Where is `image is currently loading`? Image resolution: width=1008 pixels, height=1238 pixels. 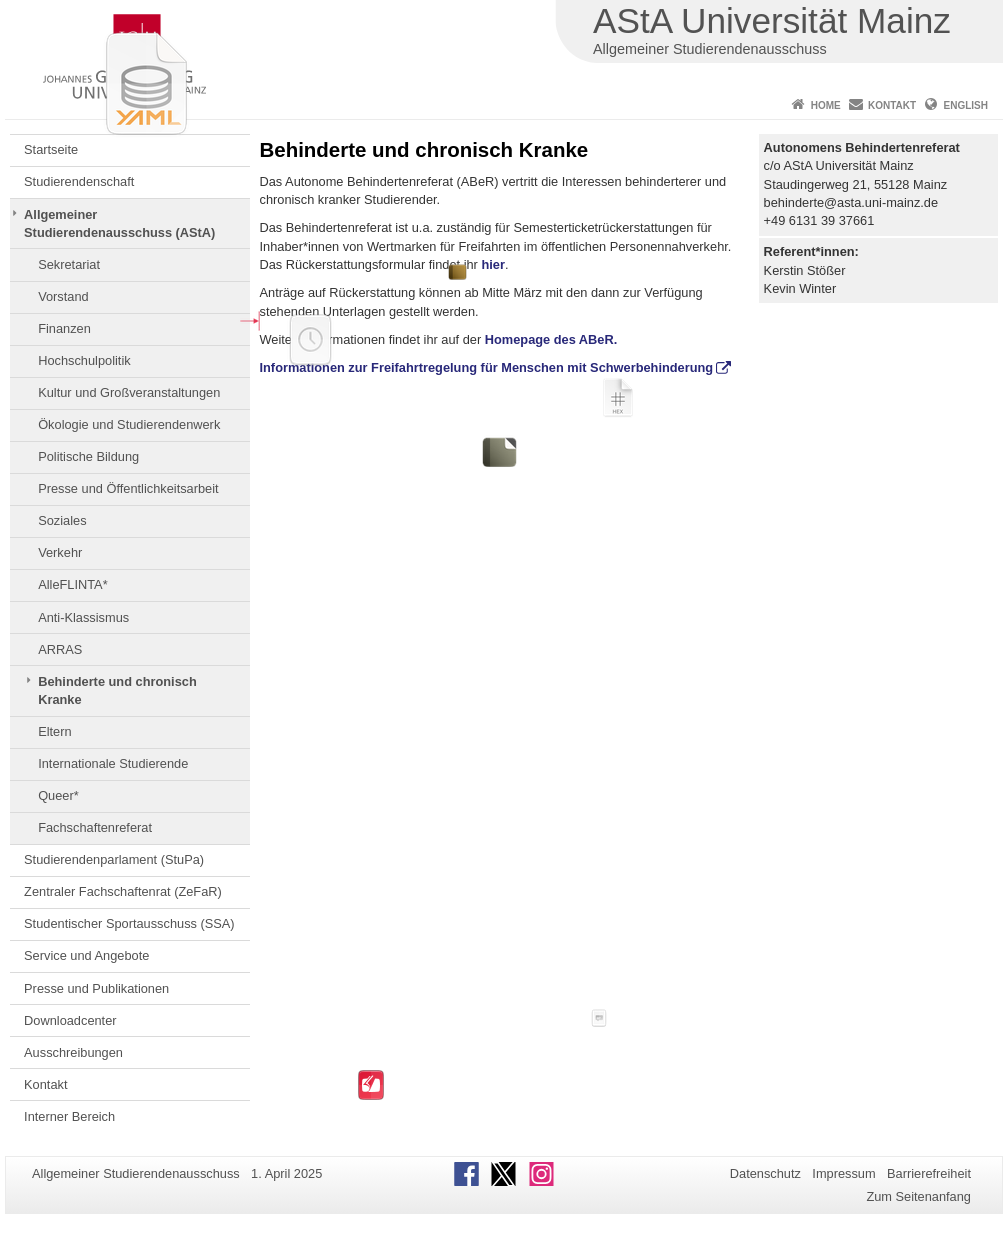 image is currently loading is located at coordinates (310, 339).